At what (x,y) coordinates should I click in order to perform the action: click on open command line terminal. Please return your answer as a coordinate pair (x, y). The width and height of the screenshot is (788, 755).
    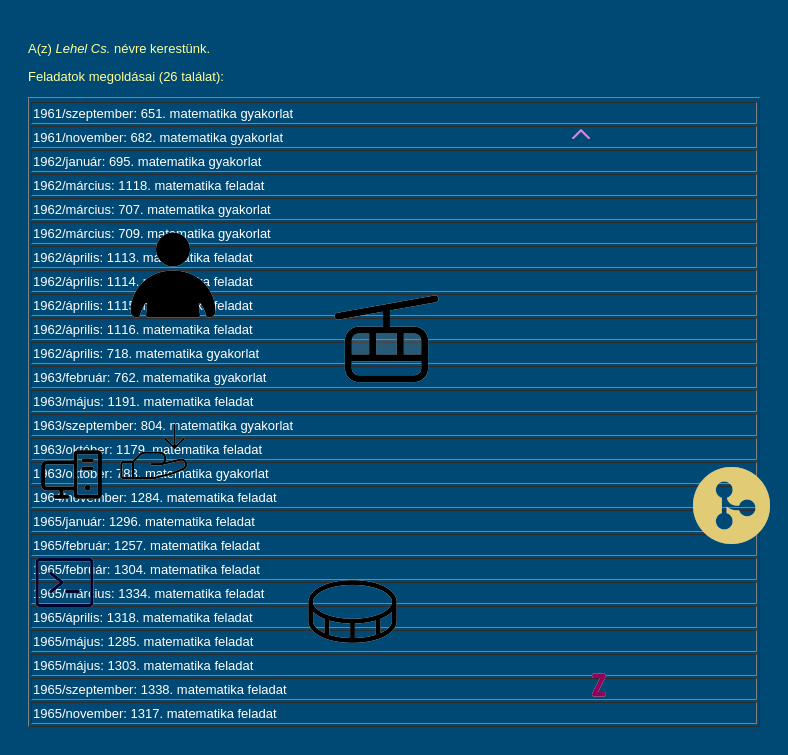
    Looking at the image, I should click on (64, 582).